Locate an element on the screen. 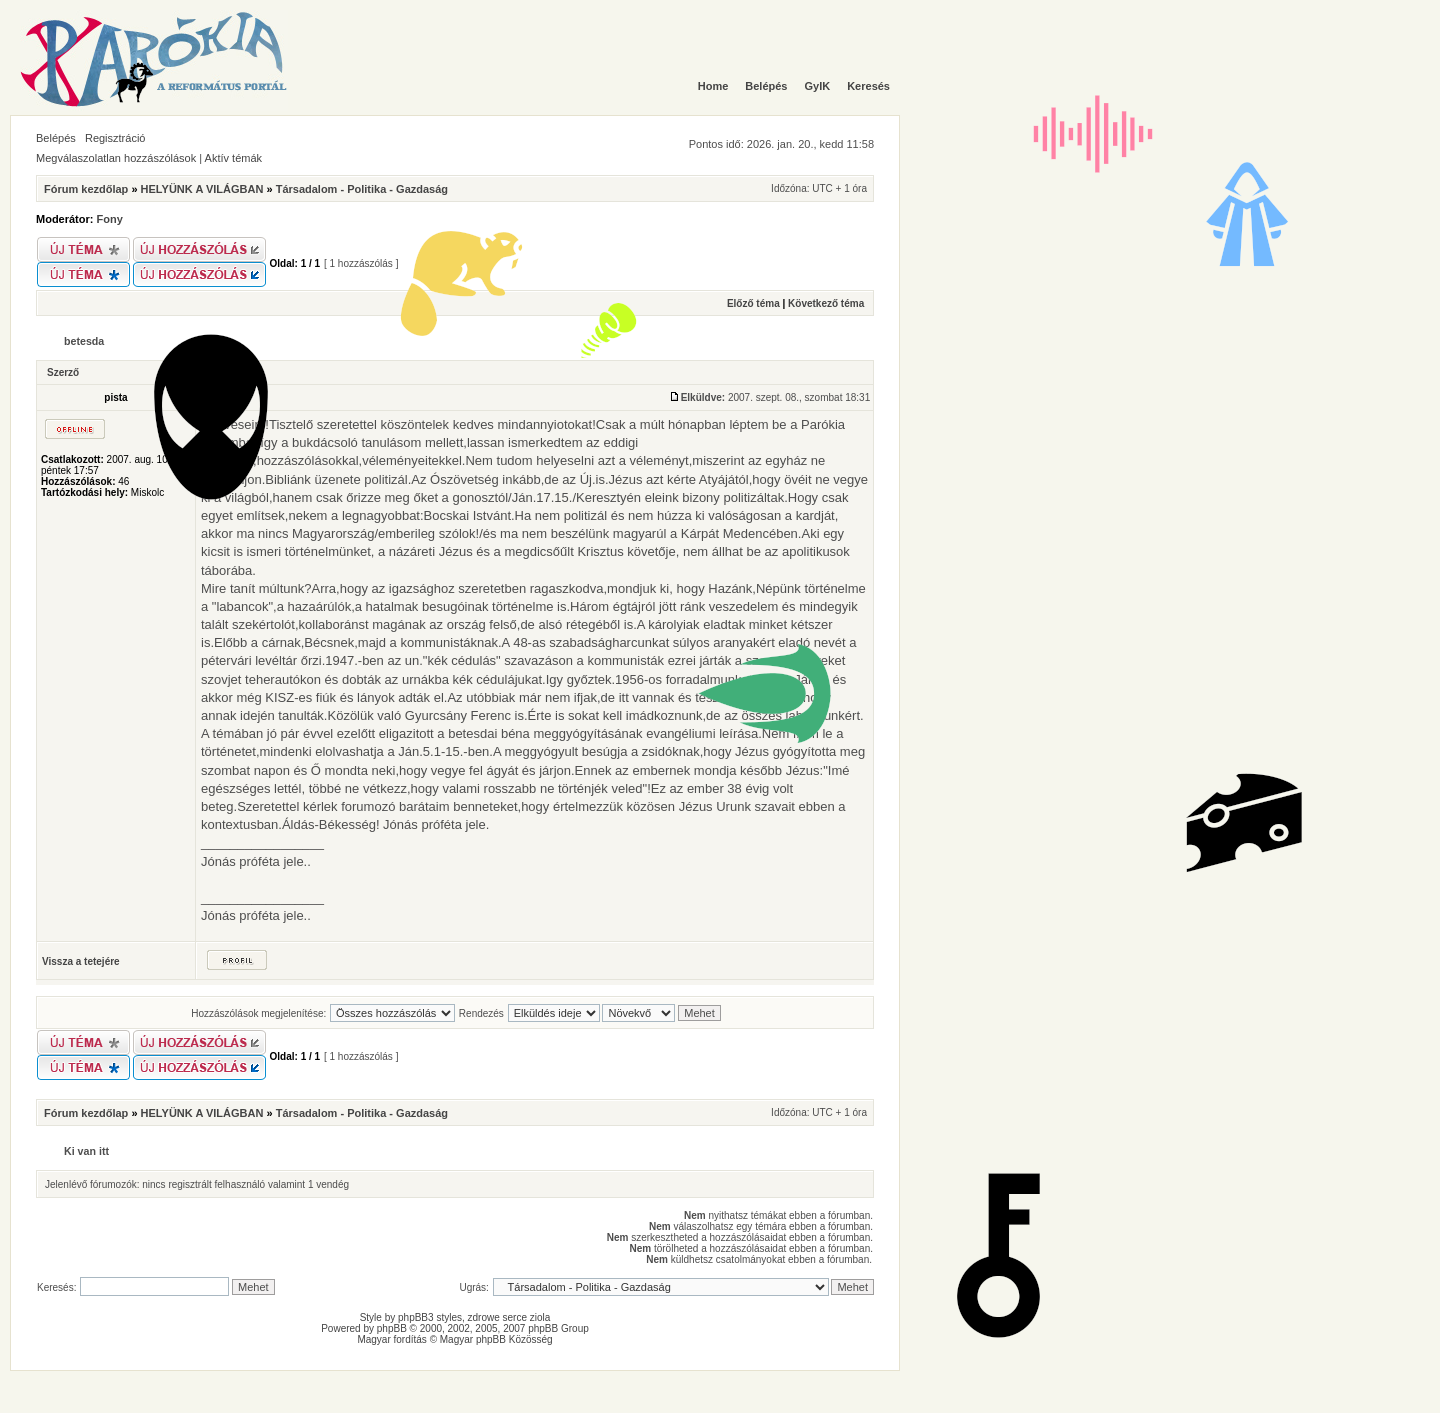  beaver mascot or wildlife game element is located at coordinates (461, 283).